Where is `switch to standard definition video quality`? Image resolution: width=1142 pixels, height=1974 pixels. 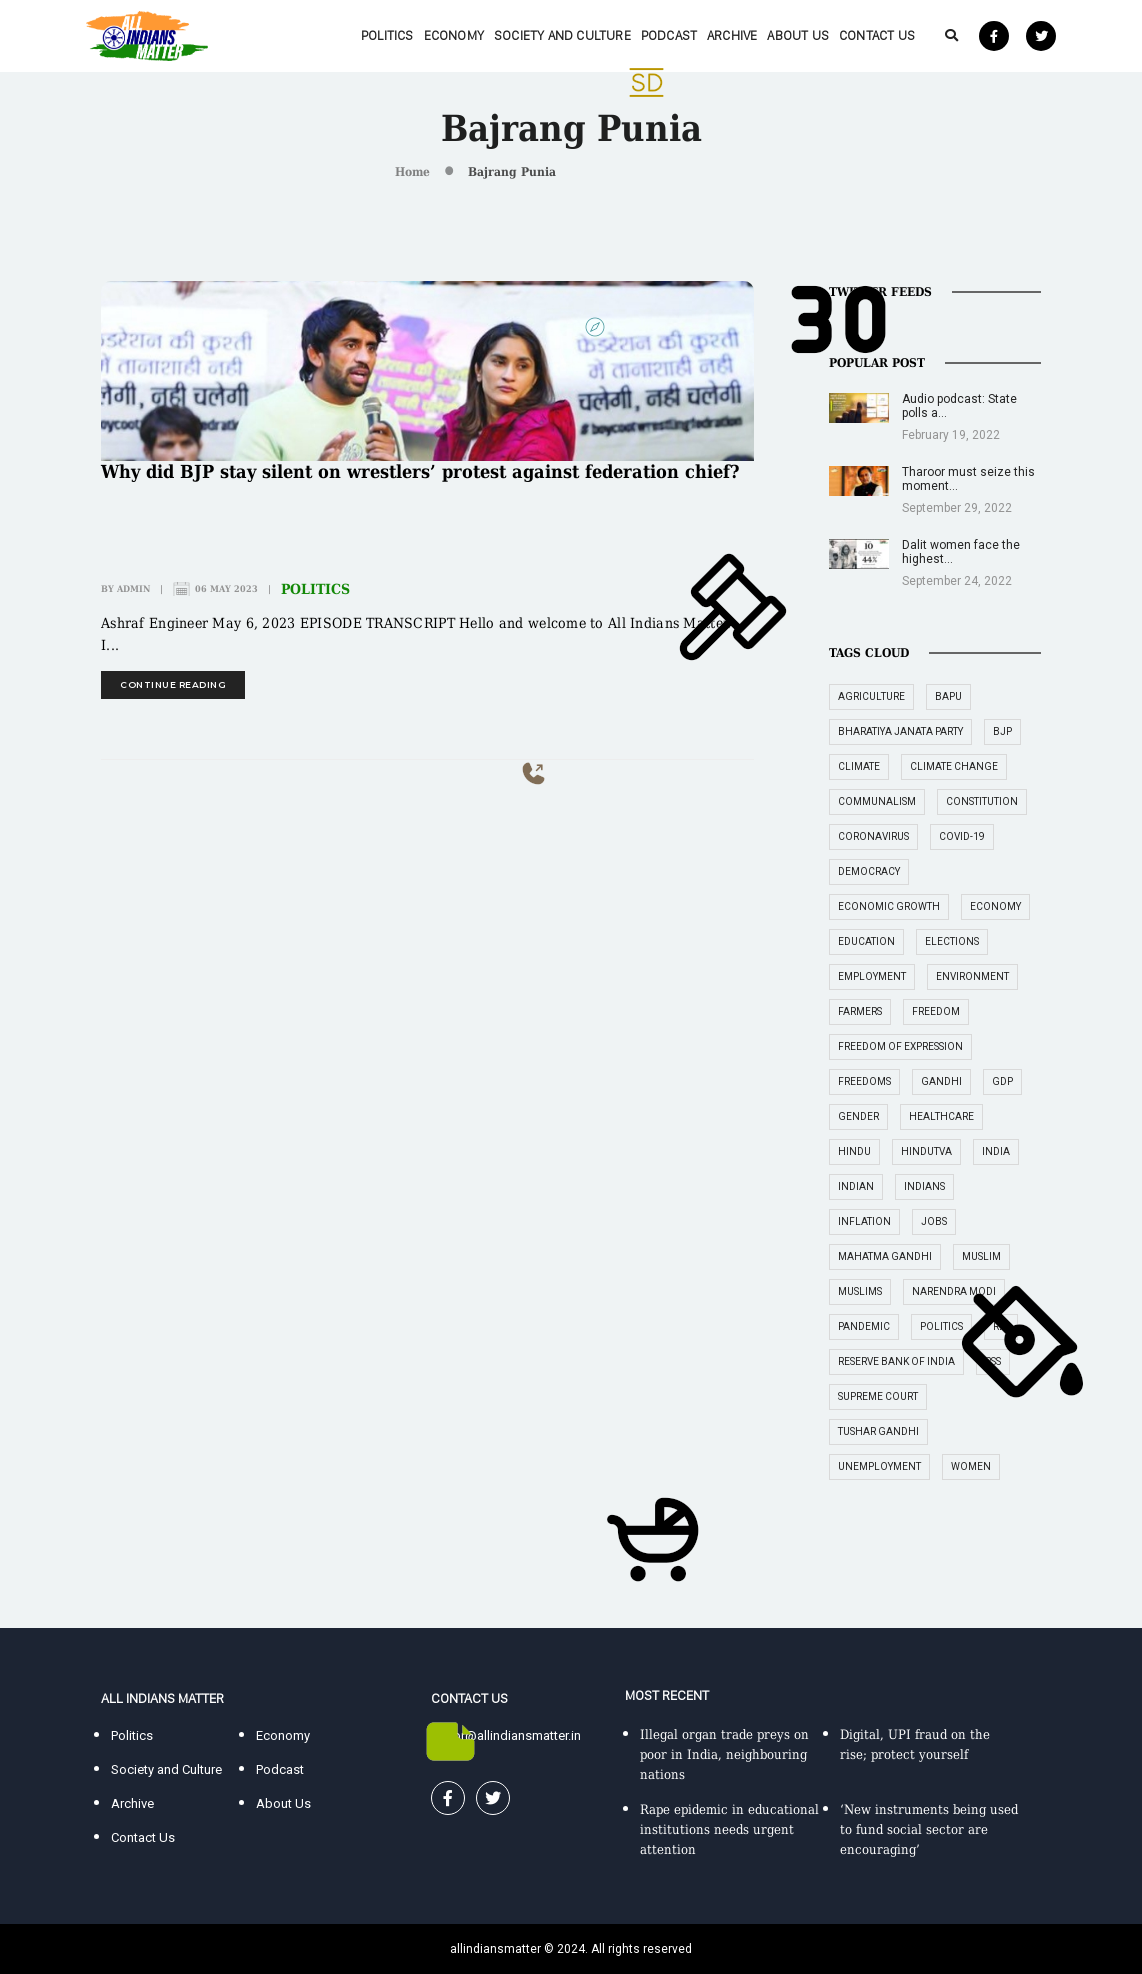 switch to standard definition video quality is located at coordinates (646, 82).